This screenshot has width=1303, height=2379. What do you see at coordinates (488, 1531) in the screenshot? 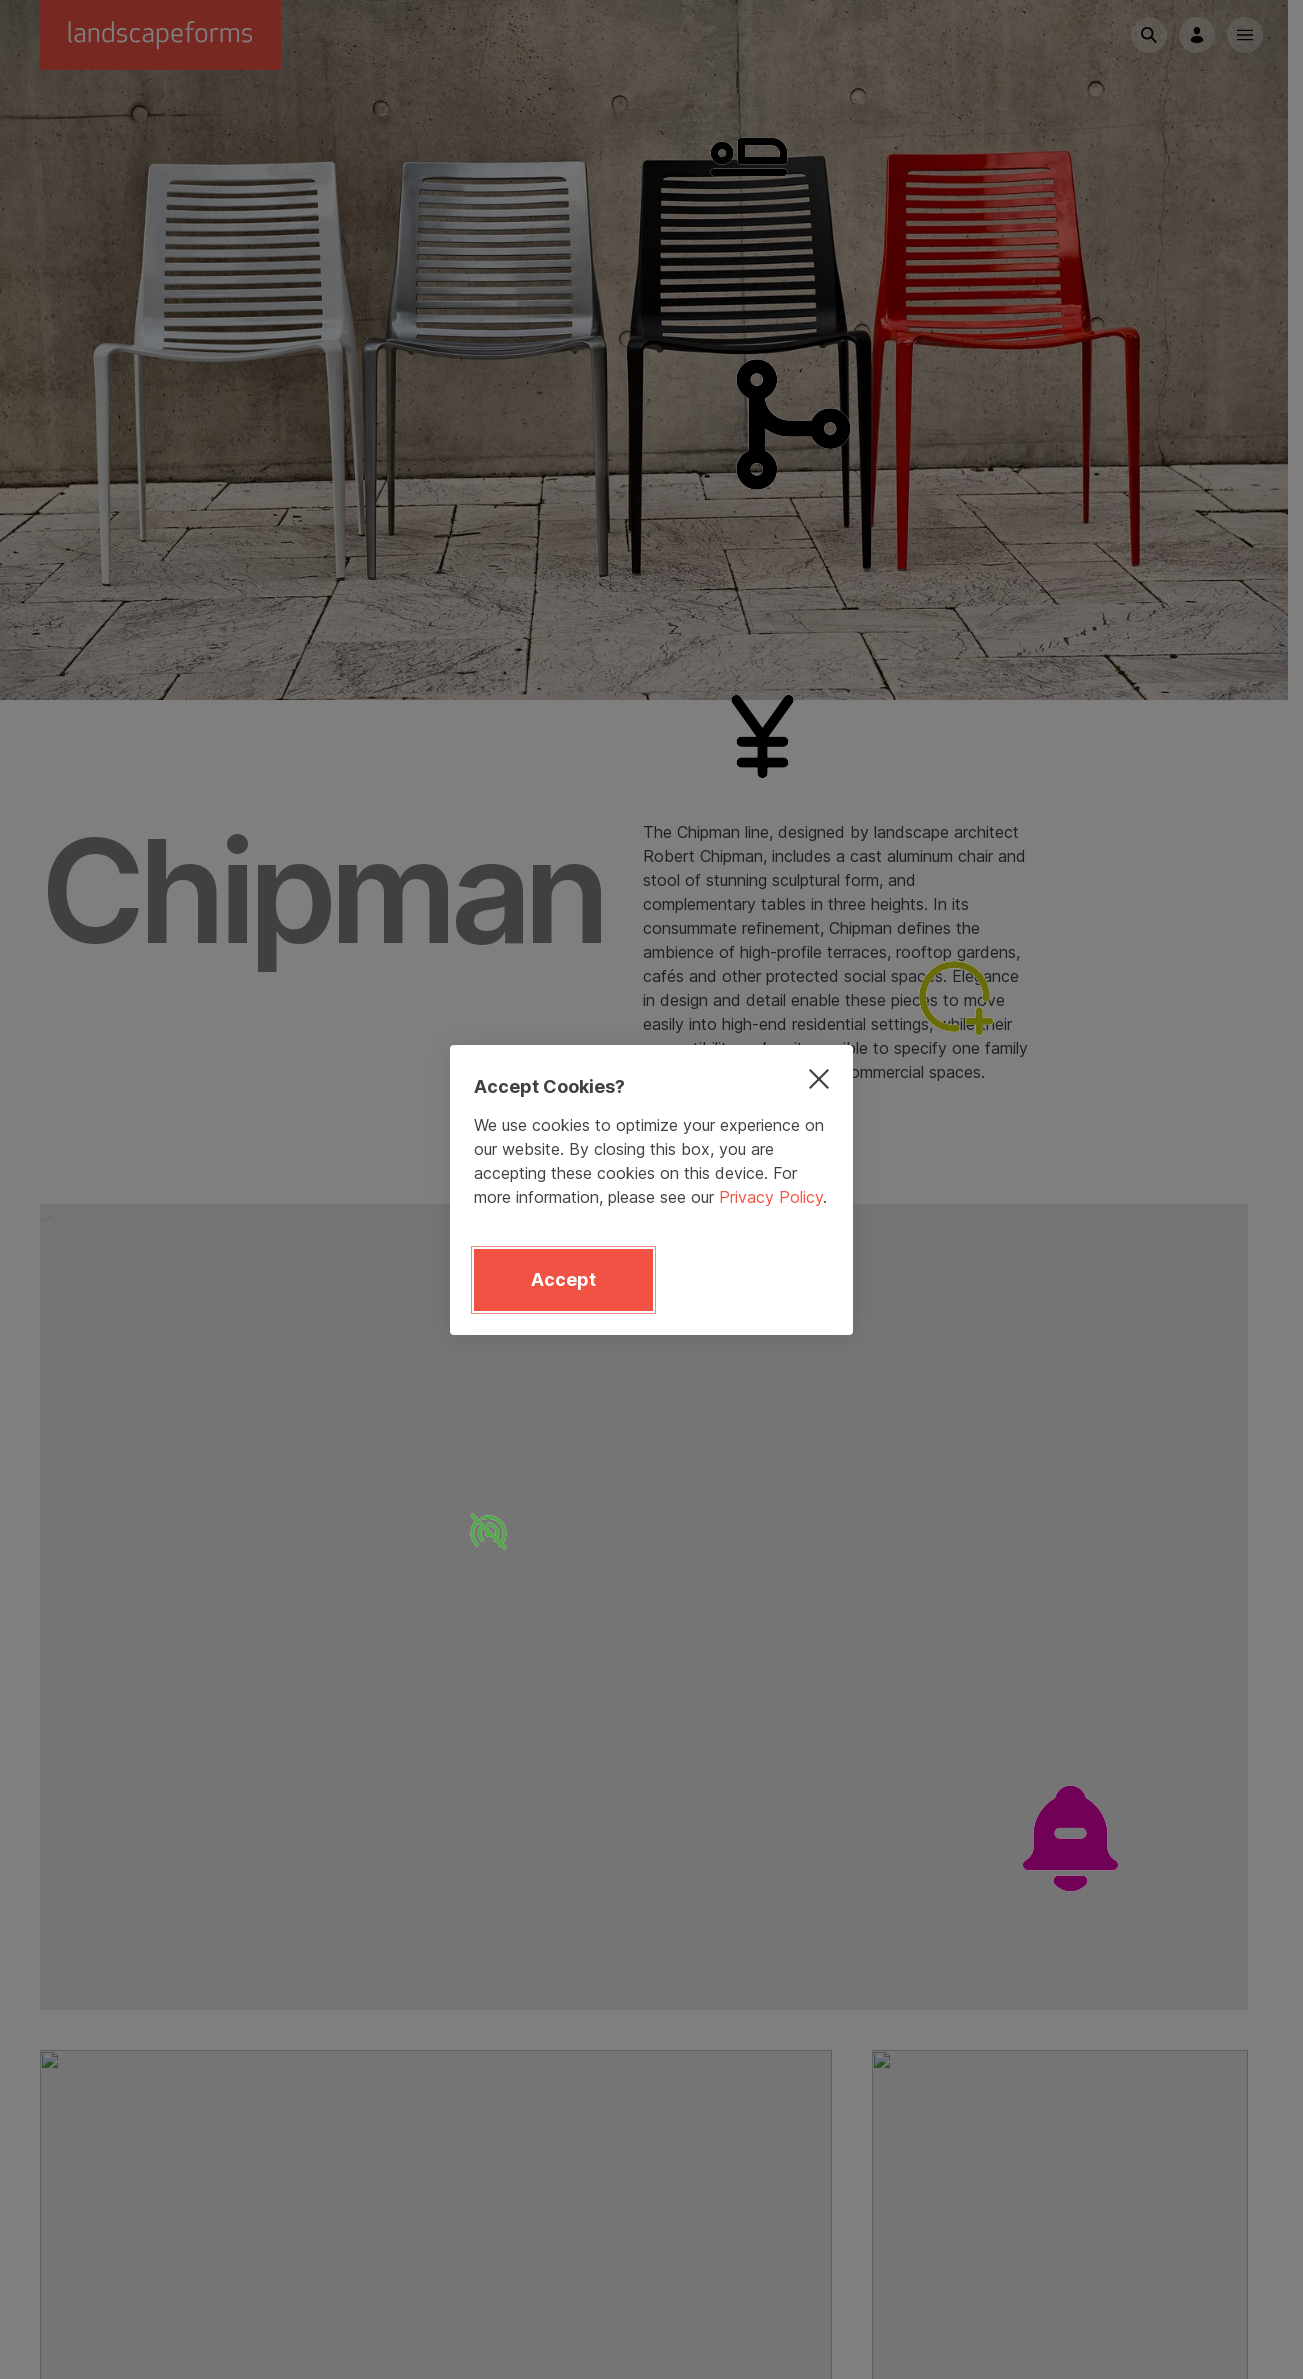
I see `disable broadcasting or streaming` at bounding box center [488, 1531].